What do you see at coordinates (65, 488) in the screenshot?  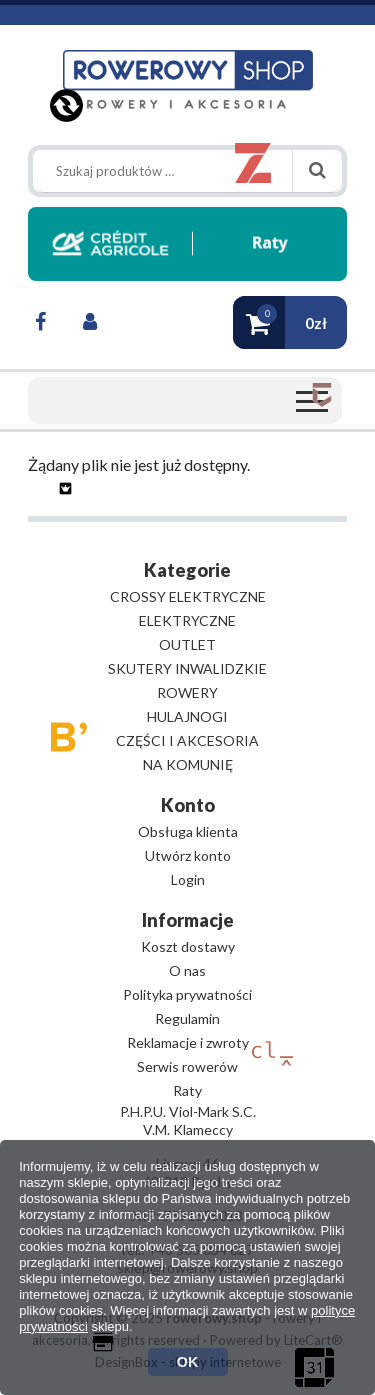 I see `web awesome brand logo` at bounding box center [65, 488].